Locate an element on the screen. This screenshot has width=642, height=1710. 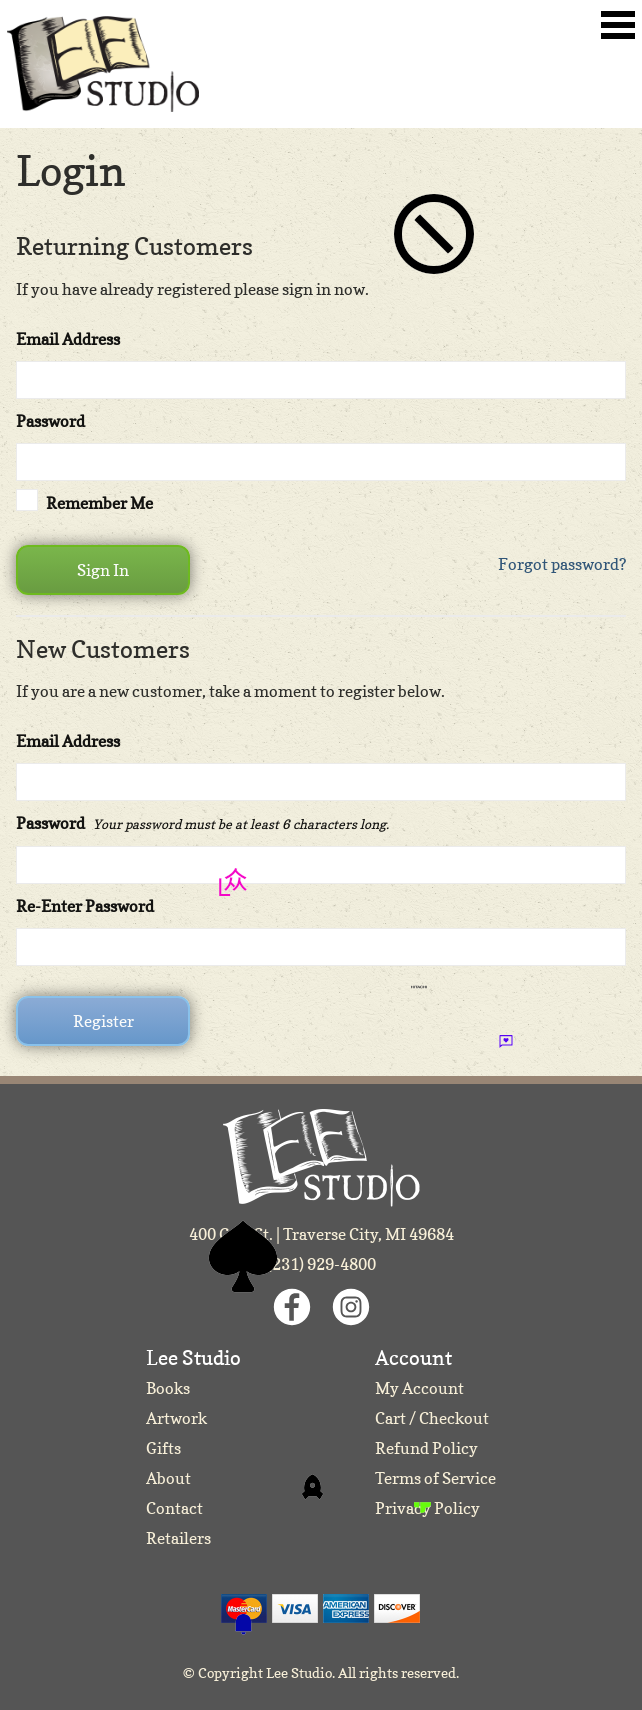
spades suit symbol for card games is located at coordinates (243, 1258).